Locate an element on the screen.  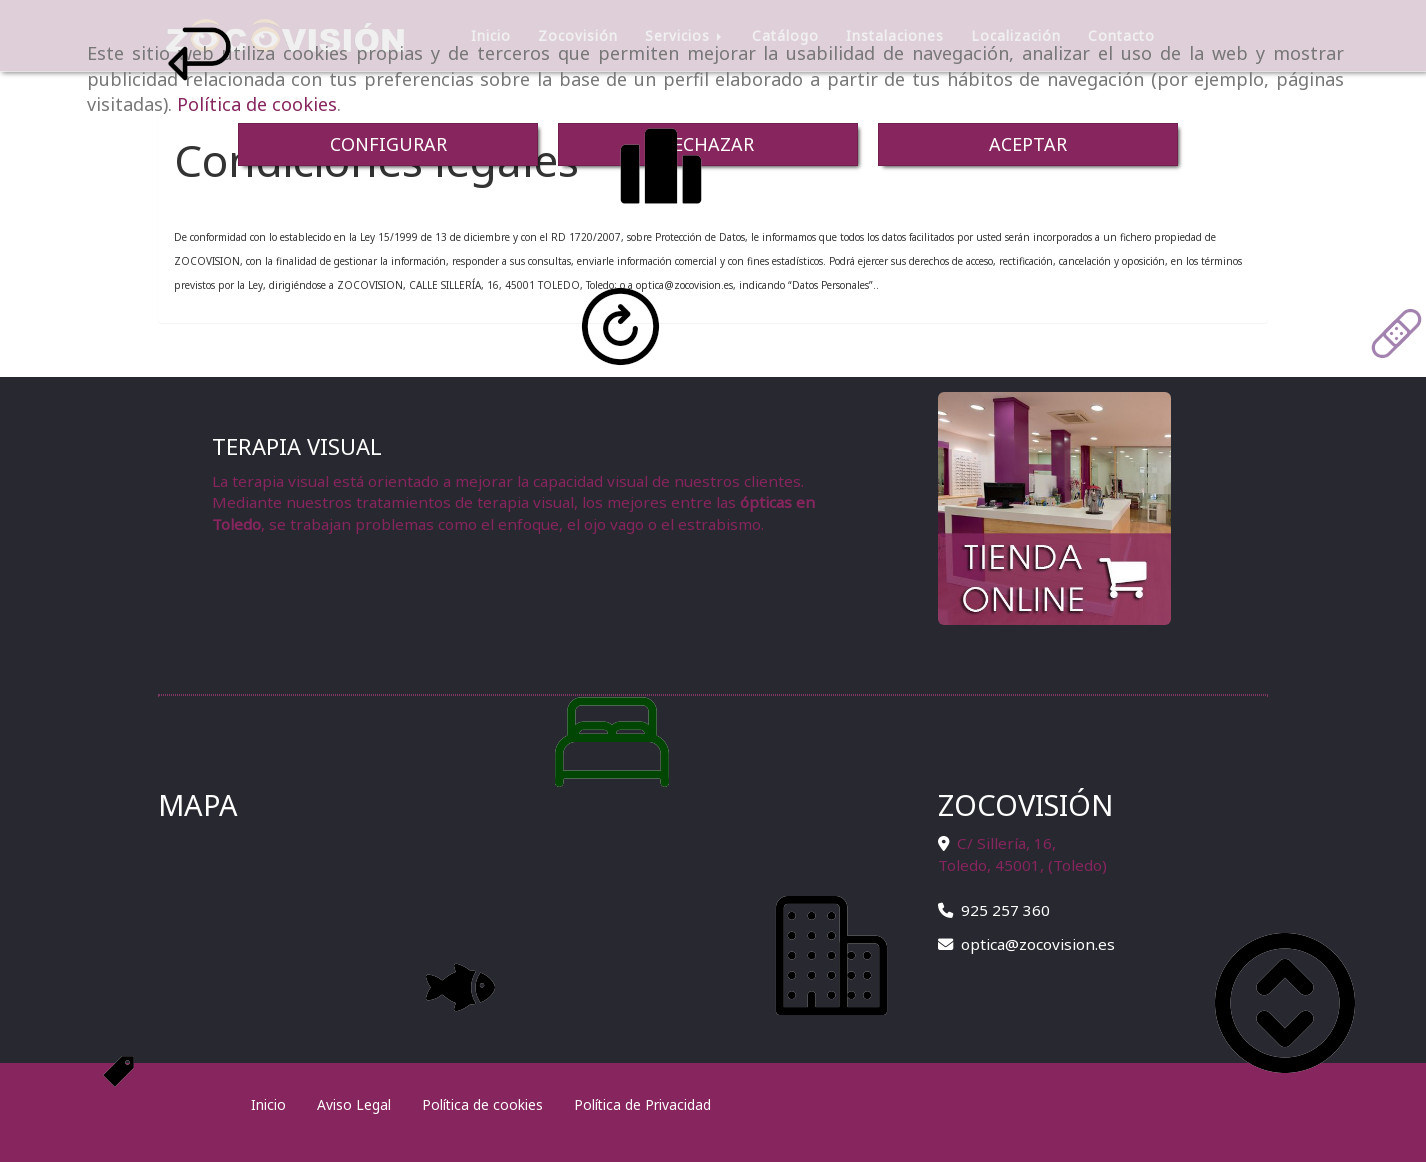
access aquarium or fish-related features is located at coordinates (460, 987).